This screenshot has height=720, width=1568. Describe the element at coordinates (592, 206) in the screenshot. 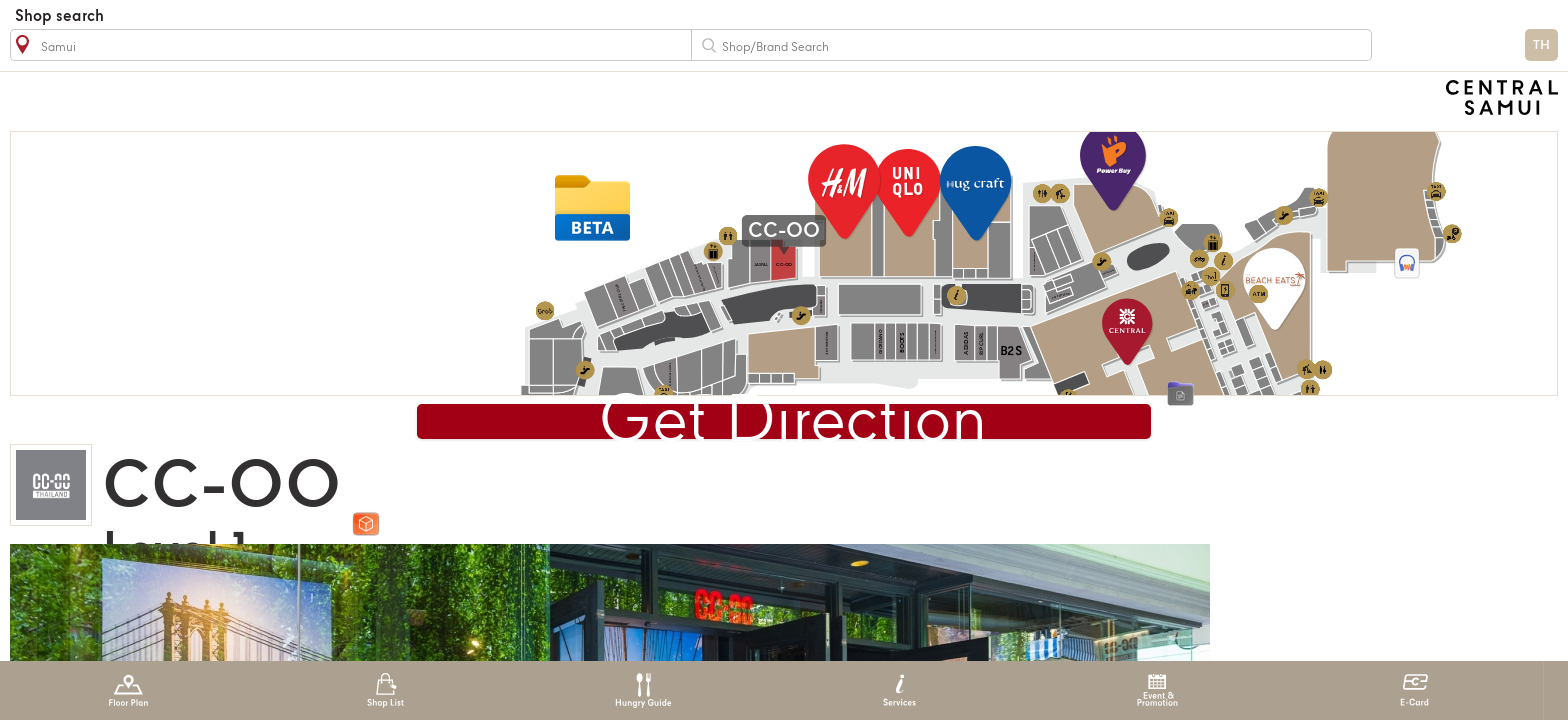

I see `folder containing beta or experimental features` at that location.